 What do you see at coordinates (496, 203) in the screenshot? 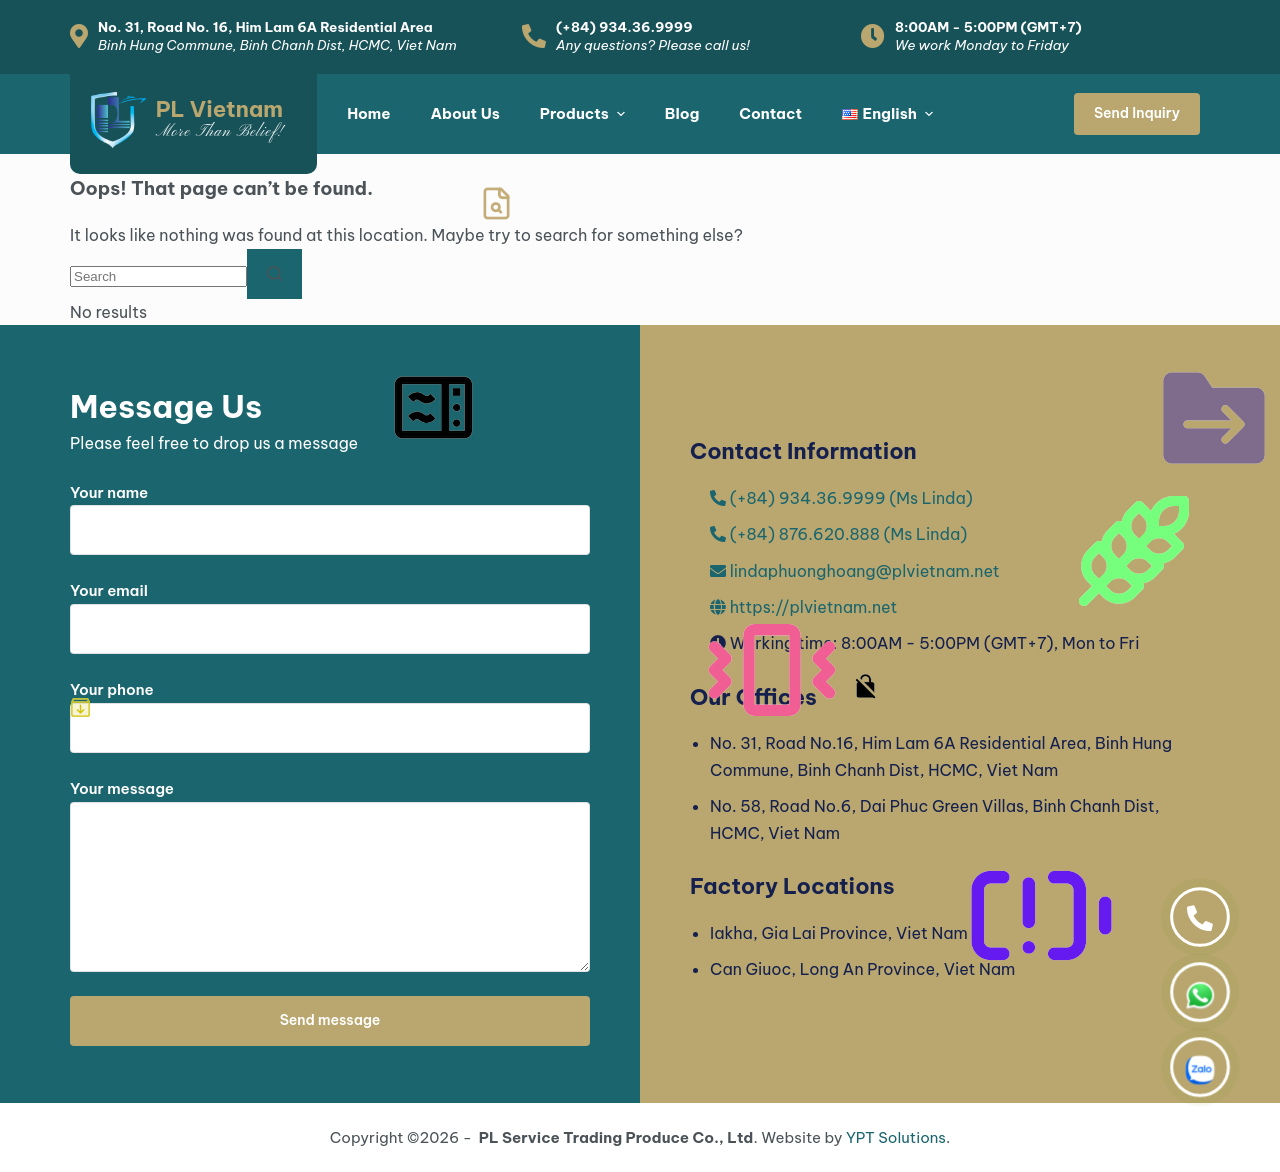
I see `search within a document` at bounding box center [496, 203].